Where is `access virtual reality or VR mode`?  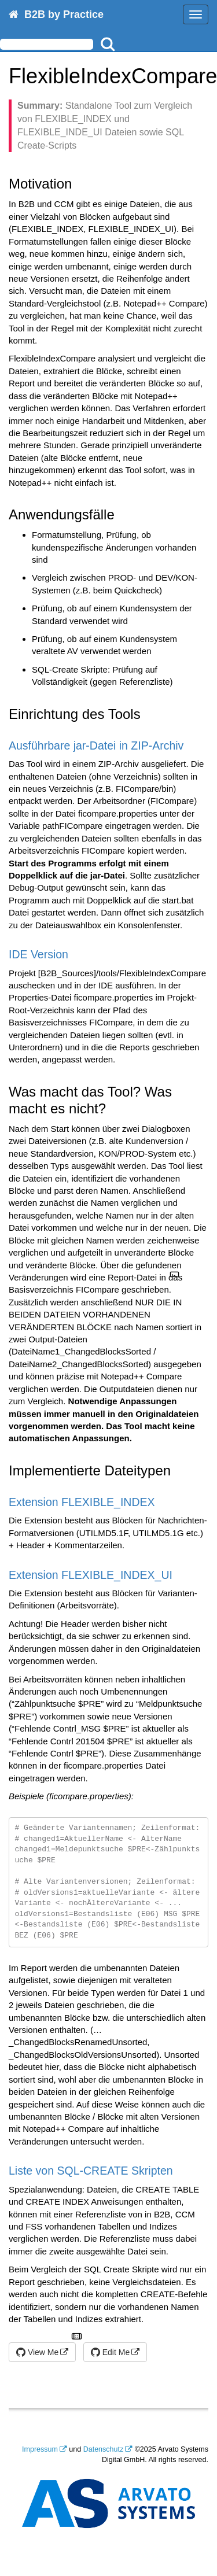 access virtual reality or VR mode is located at coordinates (174, 1274).